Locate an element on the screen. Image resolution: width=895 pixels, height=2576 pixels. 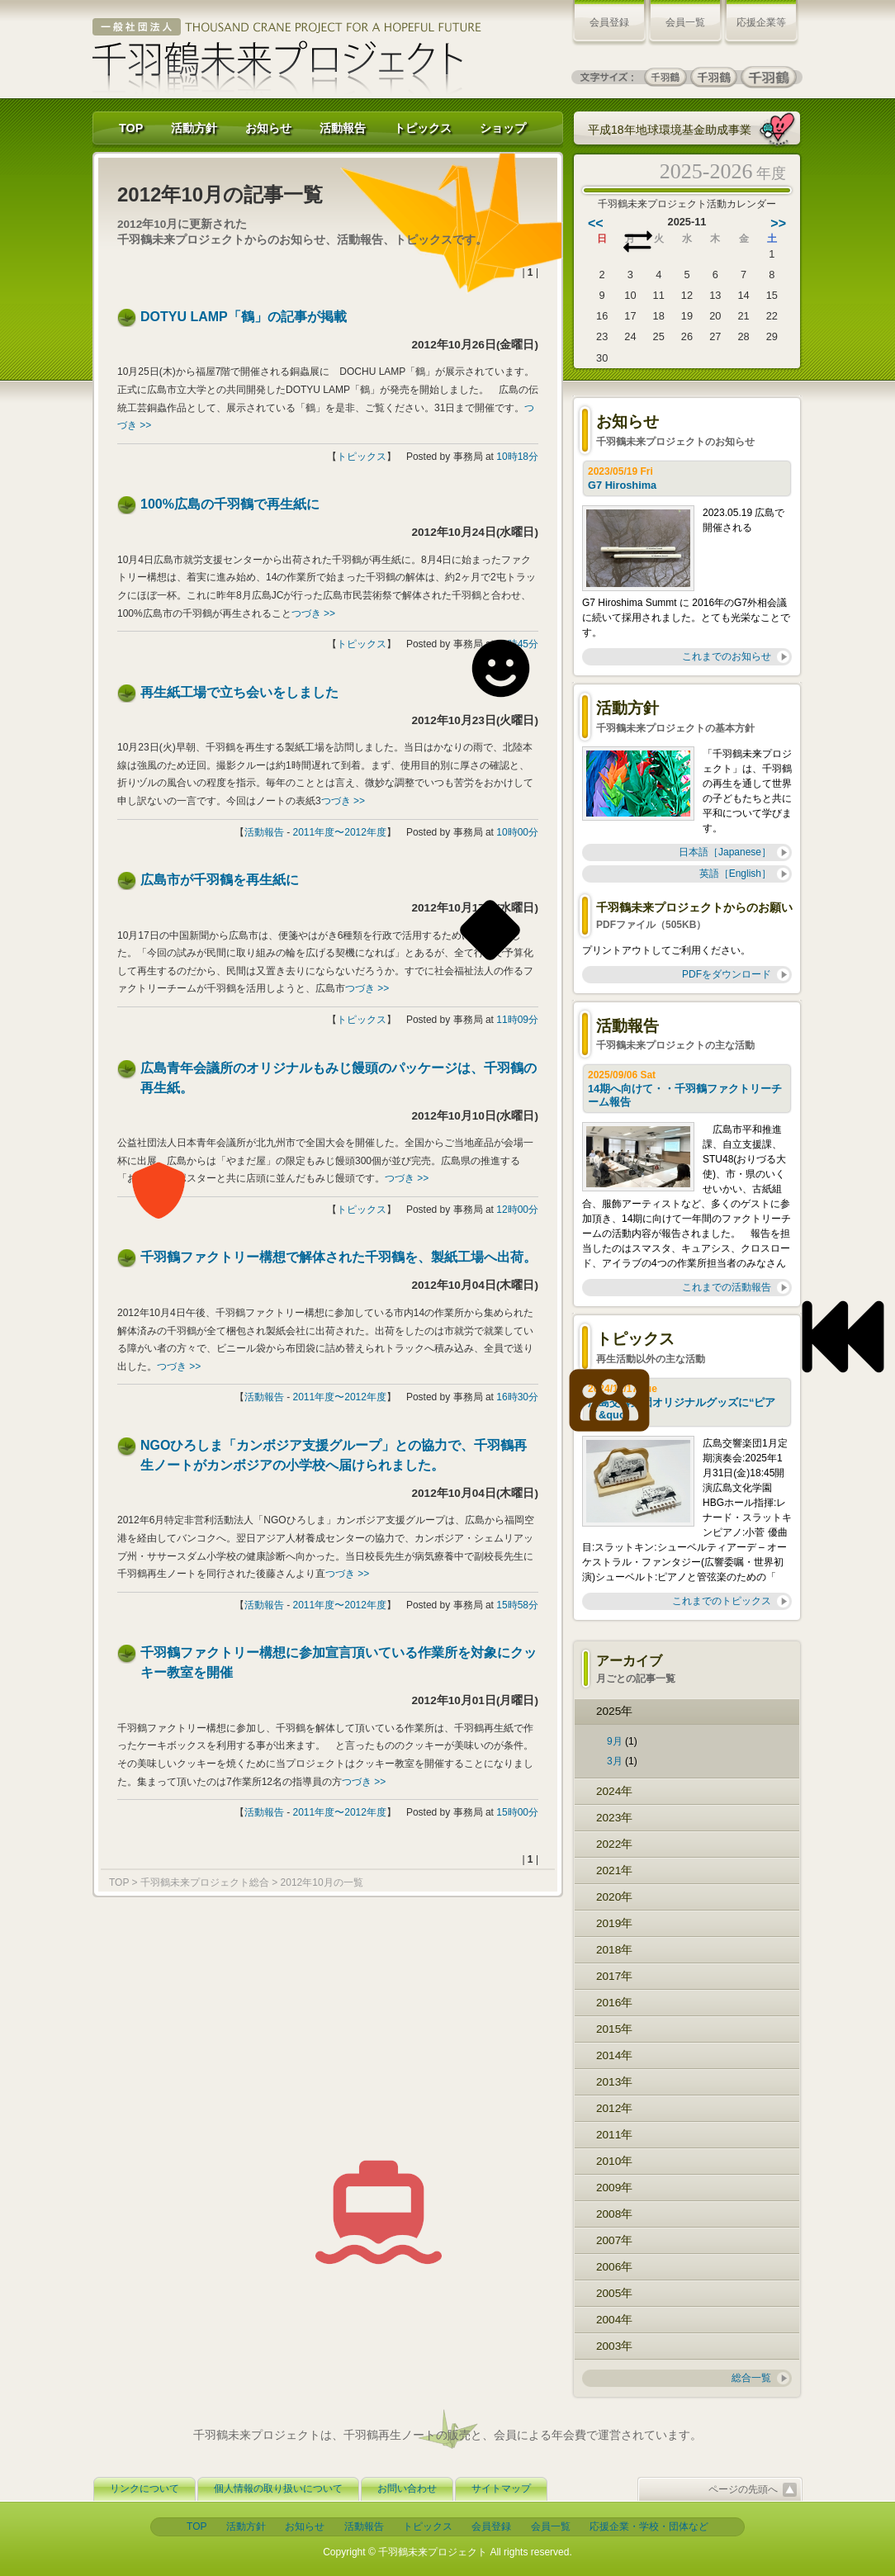
skip to previous track is located at coordinates (843, 1337).